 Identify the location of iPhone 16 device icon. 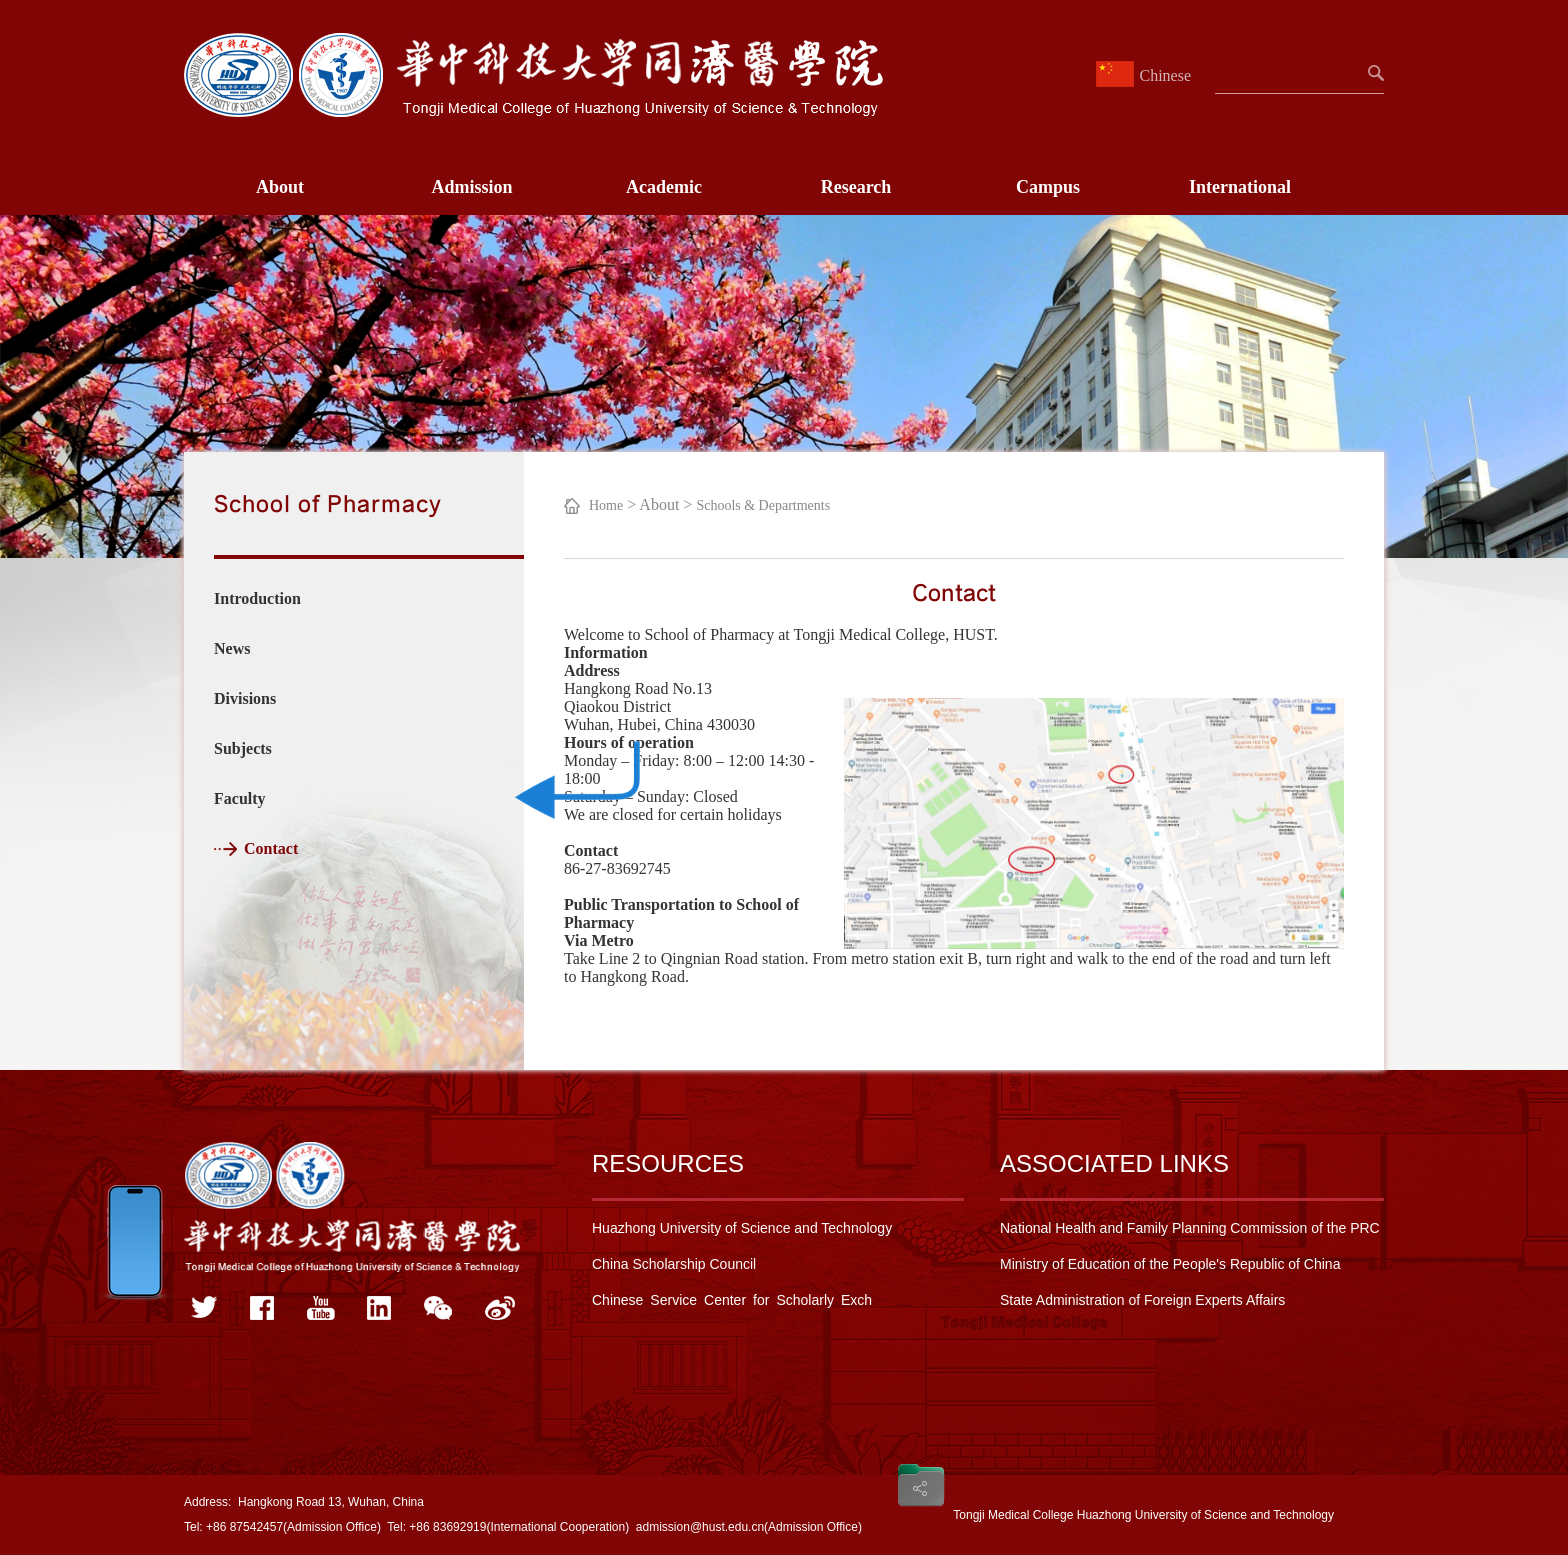
(135, 1243).